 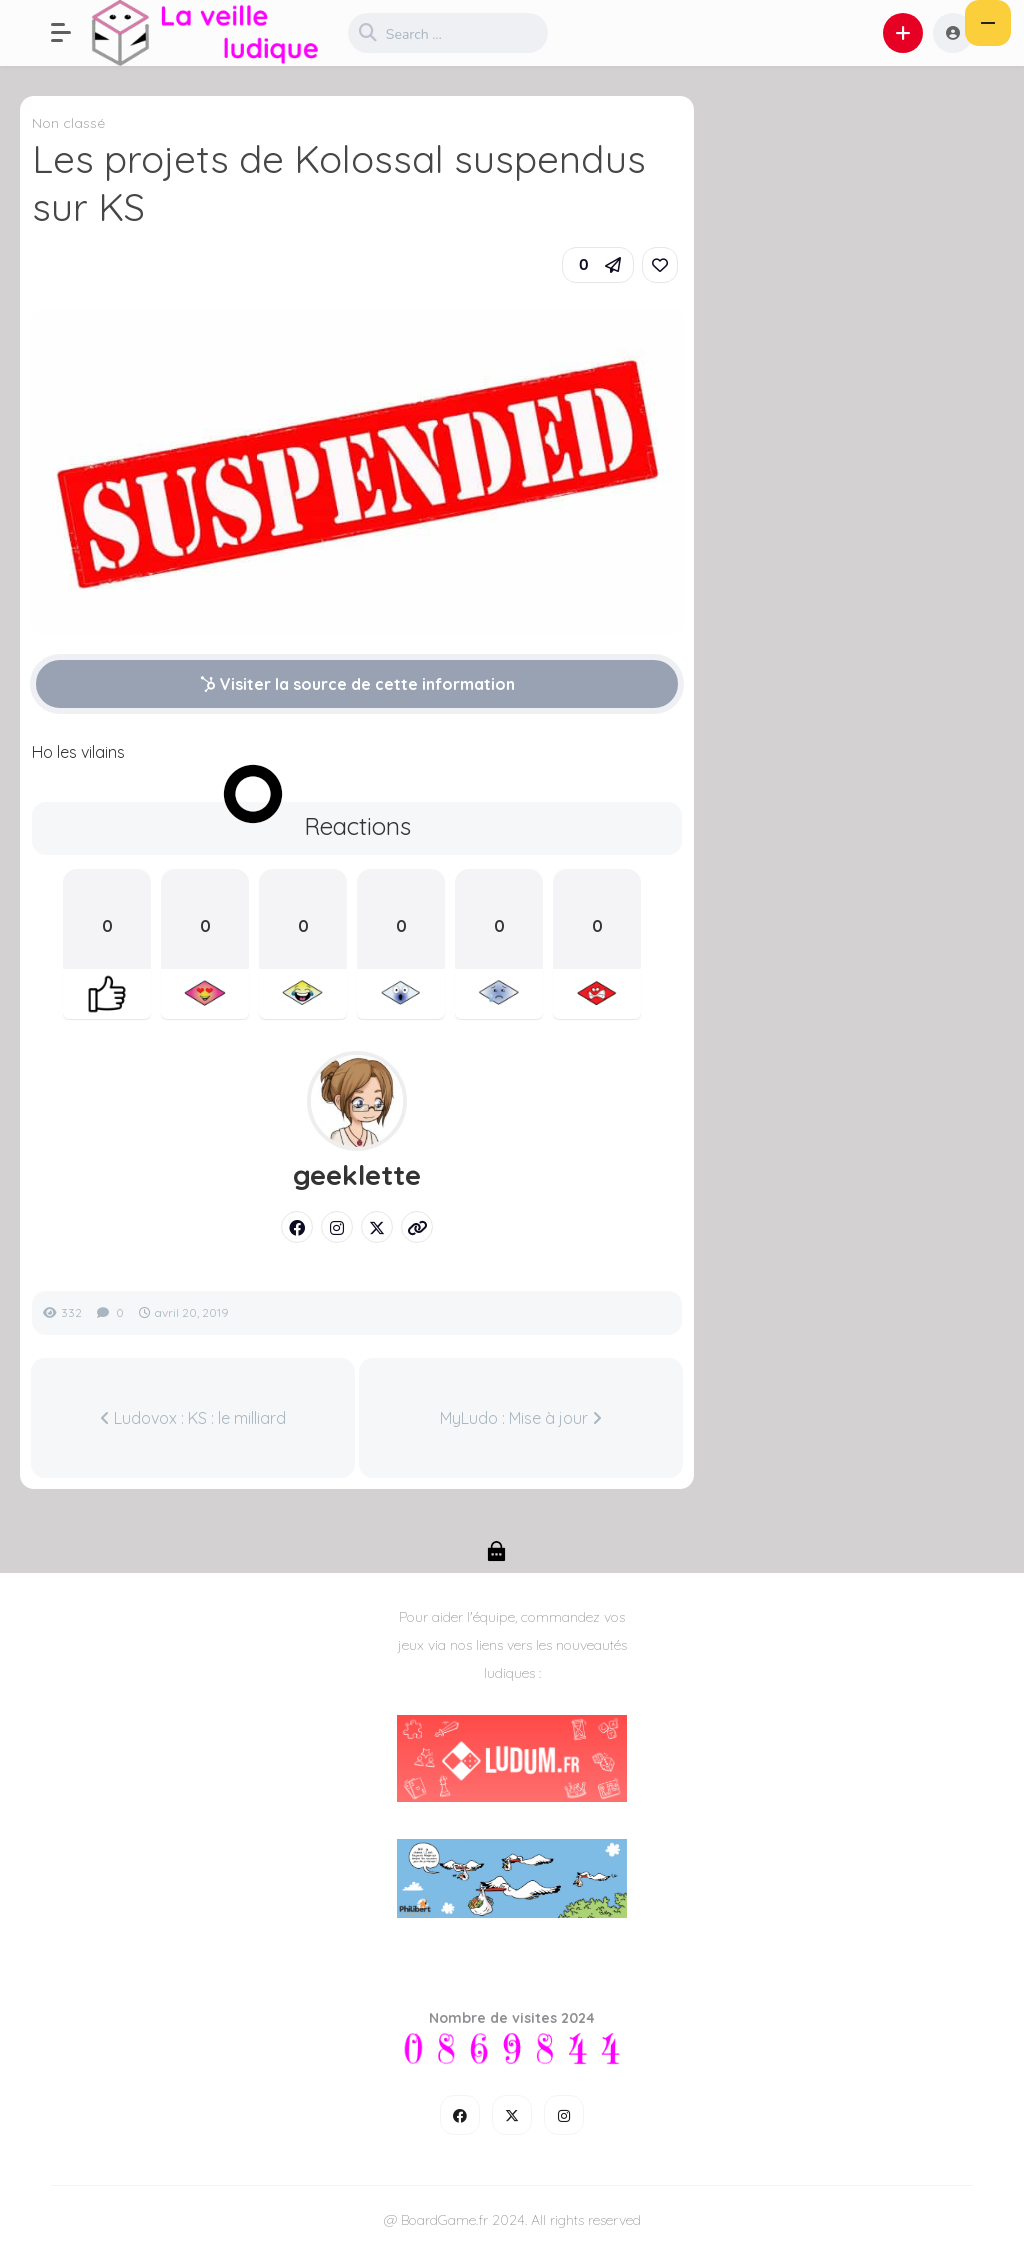 I want to click on indicates loading or processing in progress, so click(x=253, y=794).